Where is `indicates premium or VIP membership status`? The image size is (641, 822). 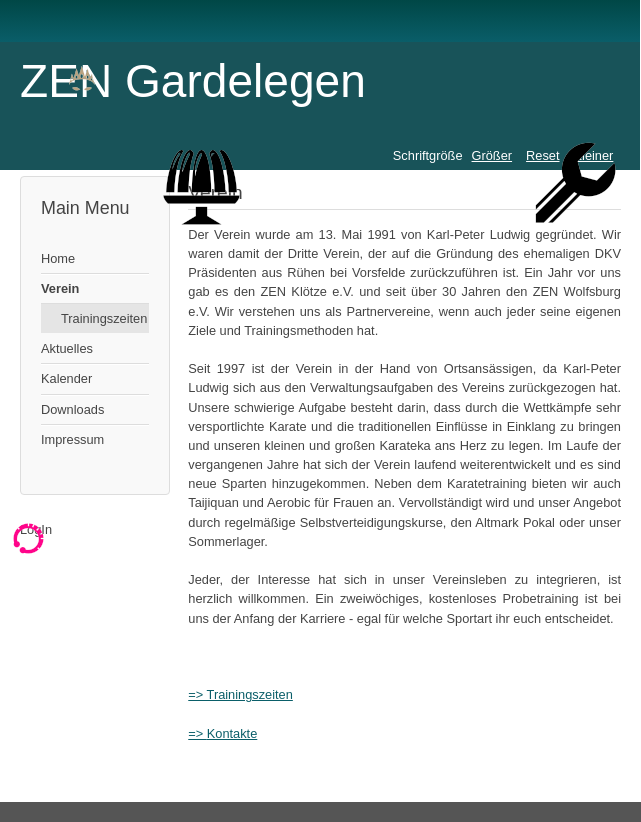
indicates premium or VIP membership status is located at coordinates (82, 79).